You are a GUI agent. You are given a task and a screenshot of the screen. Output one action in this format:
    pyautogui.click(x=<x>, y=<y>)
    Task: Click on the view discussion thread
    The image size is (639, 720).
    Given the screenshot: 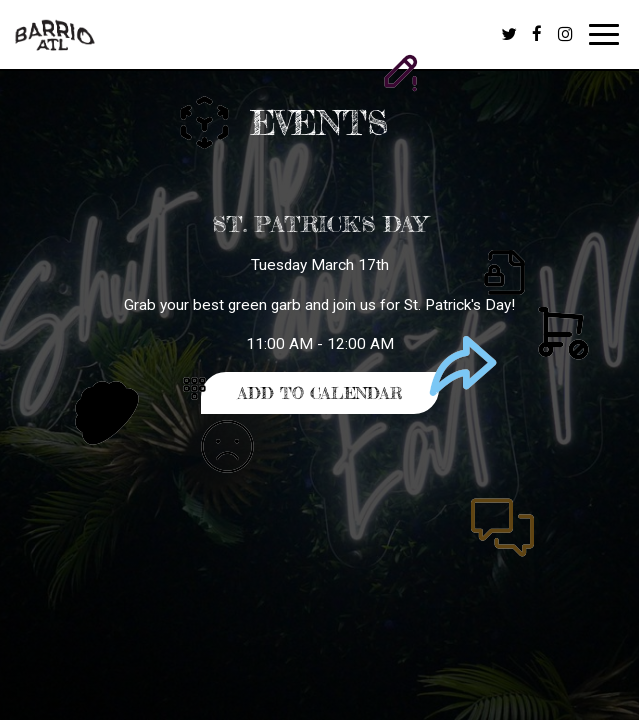 What is the action you would take?
    pyautogui.click(x=502, y=527)
    